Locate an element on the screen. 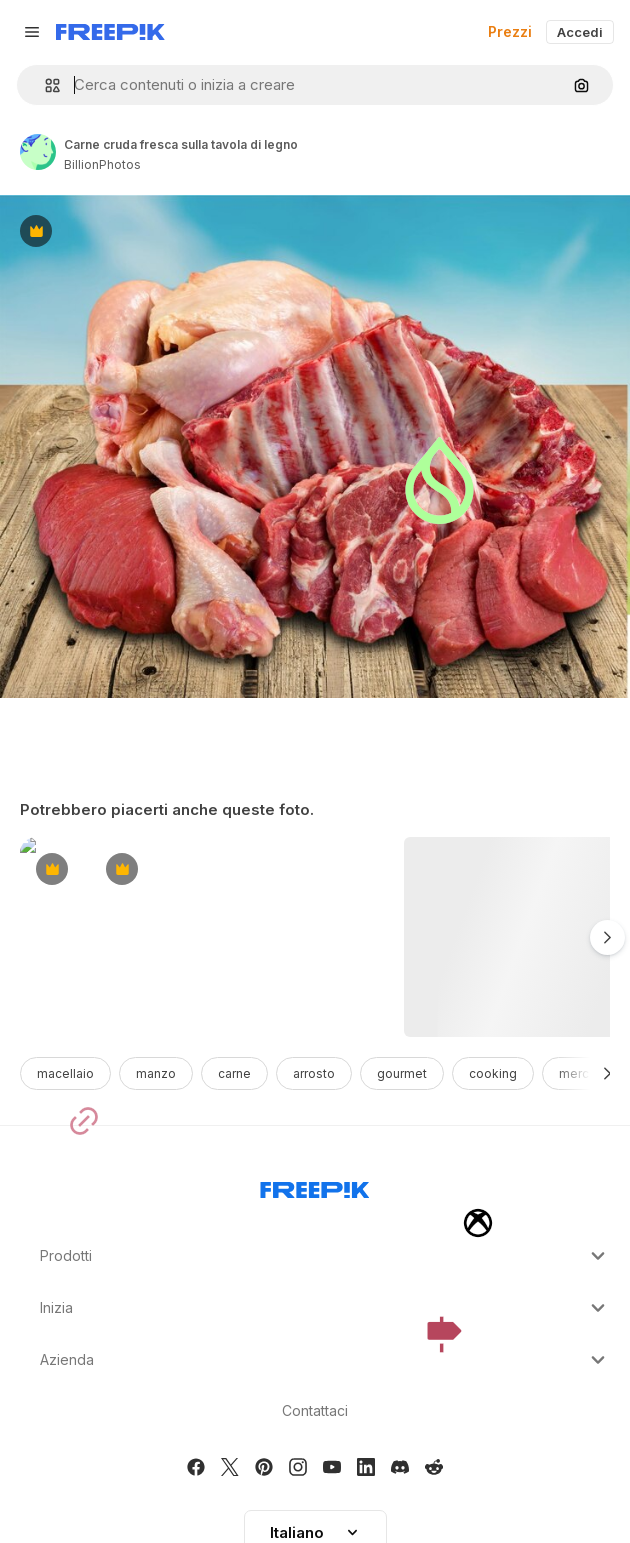  insert or add a hyperlink is located at coordinates (84, 1121).